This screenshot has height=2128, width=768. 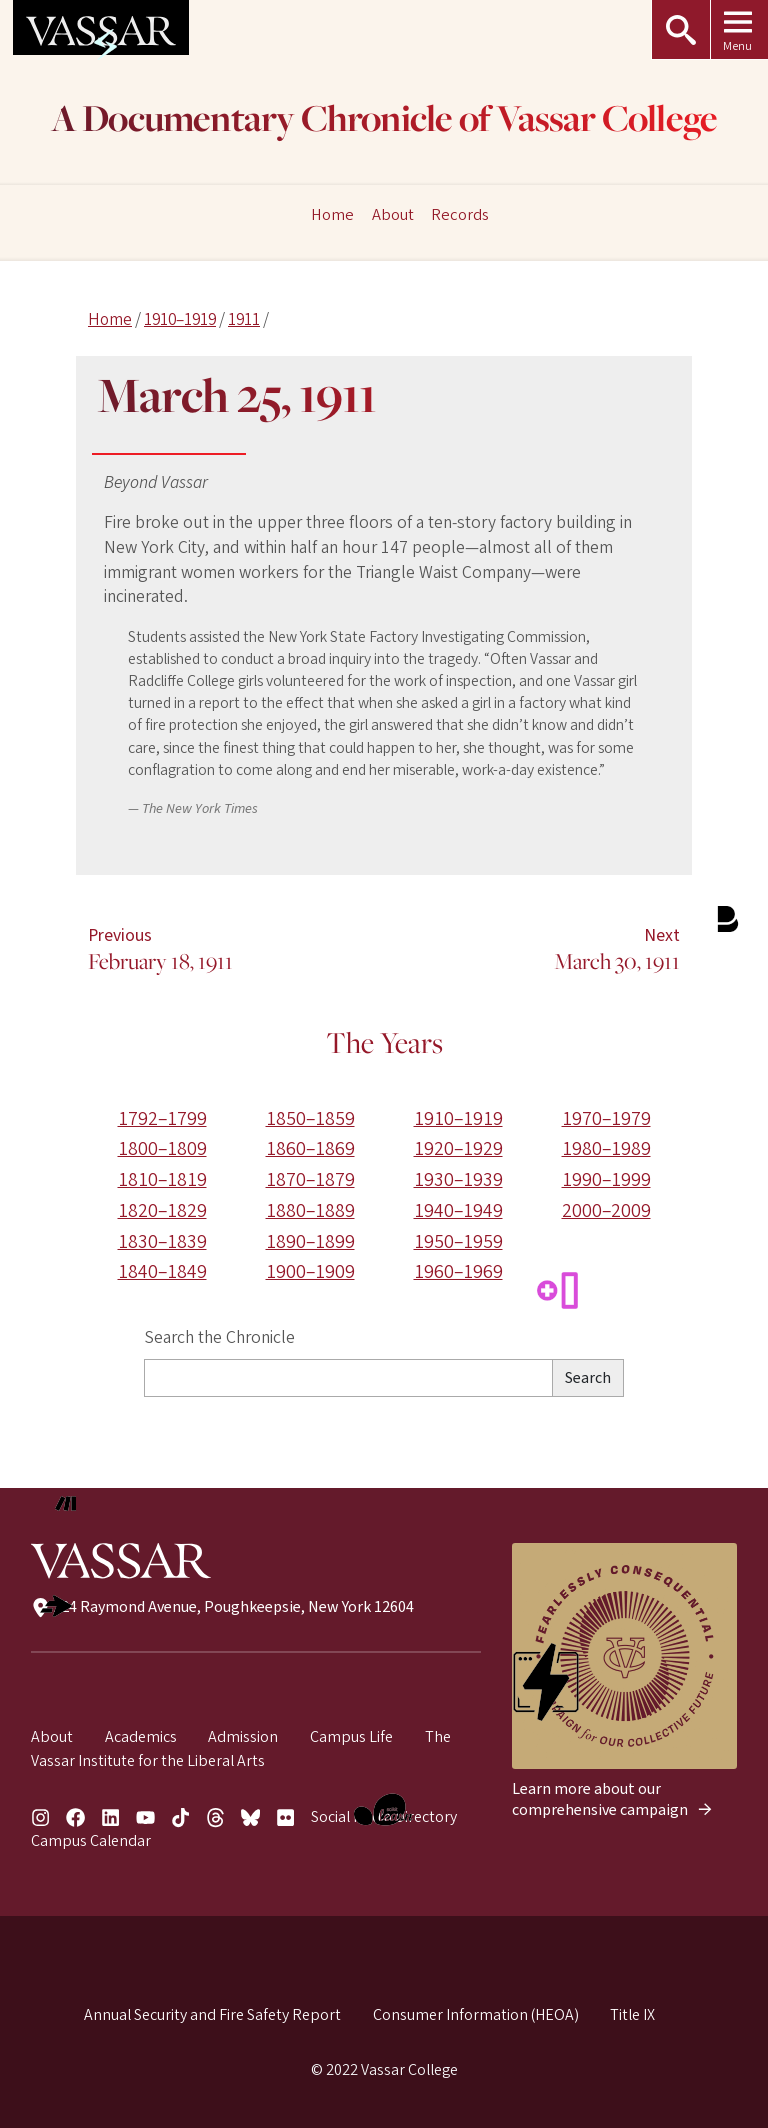 What do you see at coordinates (728, 919) in the screenshot?
I see `open the Beats audio app` at bounding box center [728, 919].